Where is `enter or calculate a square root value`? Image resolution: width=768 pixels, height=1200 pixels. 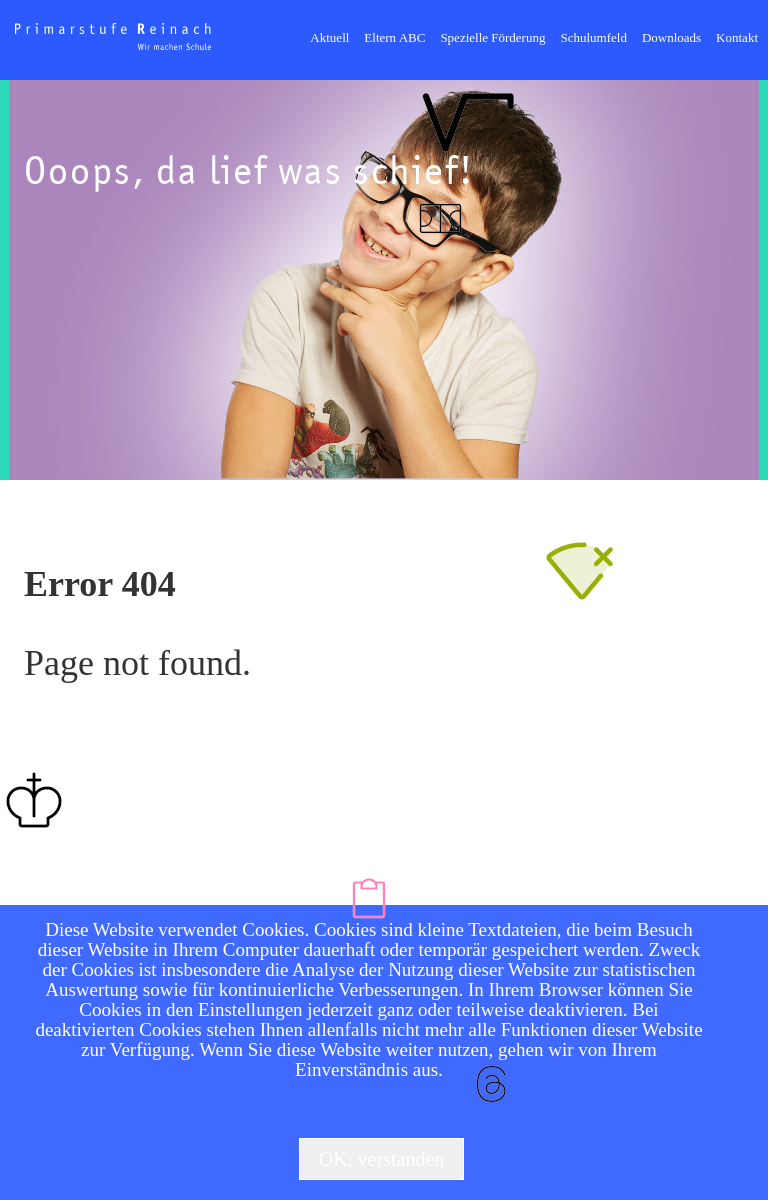
enter or calculate a square root value is located at coordinates (465, 116).